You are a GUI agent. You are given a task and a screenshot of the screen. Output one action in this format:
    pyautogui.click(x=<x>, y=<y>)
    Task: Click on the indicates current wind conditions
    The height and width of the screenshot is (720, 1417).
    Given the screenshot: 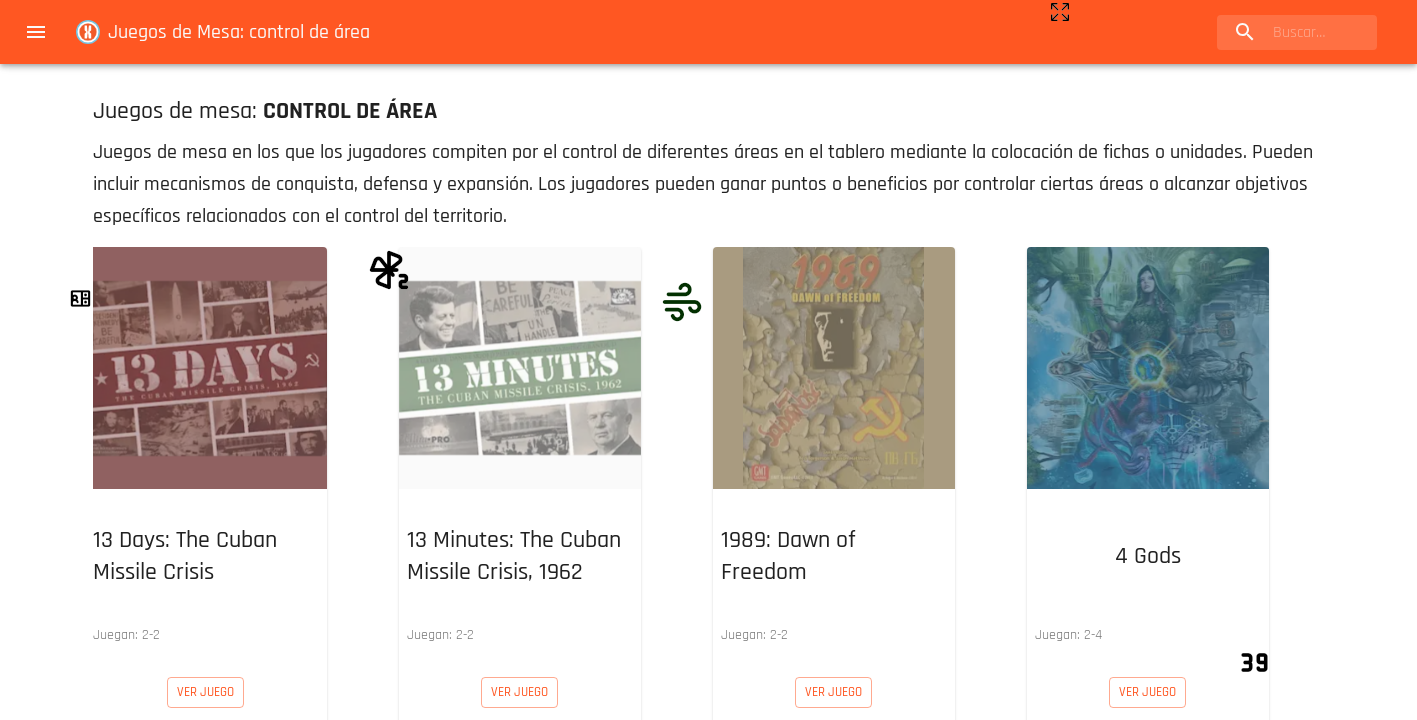 What is the action you would take?
    pyautogui.click(x=682, y=302)
    